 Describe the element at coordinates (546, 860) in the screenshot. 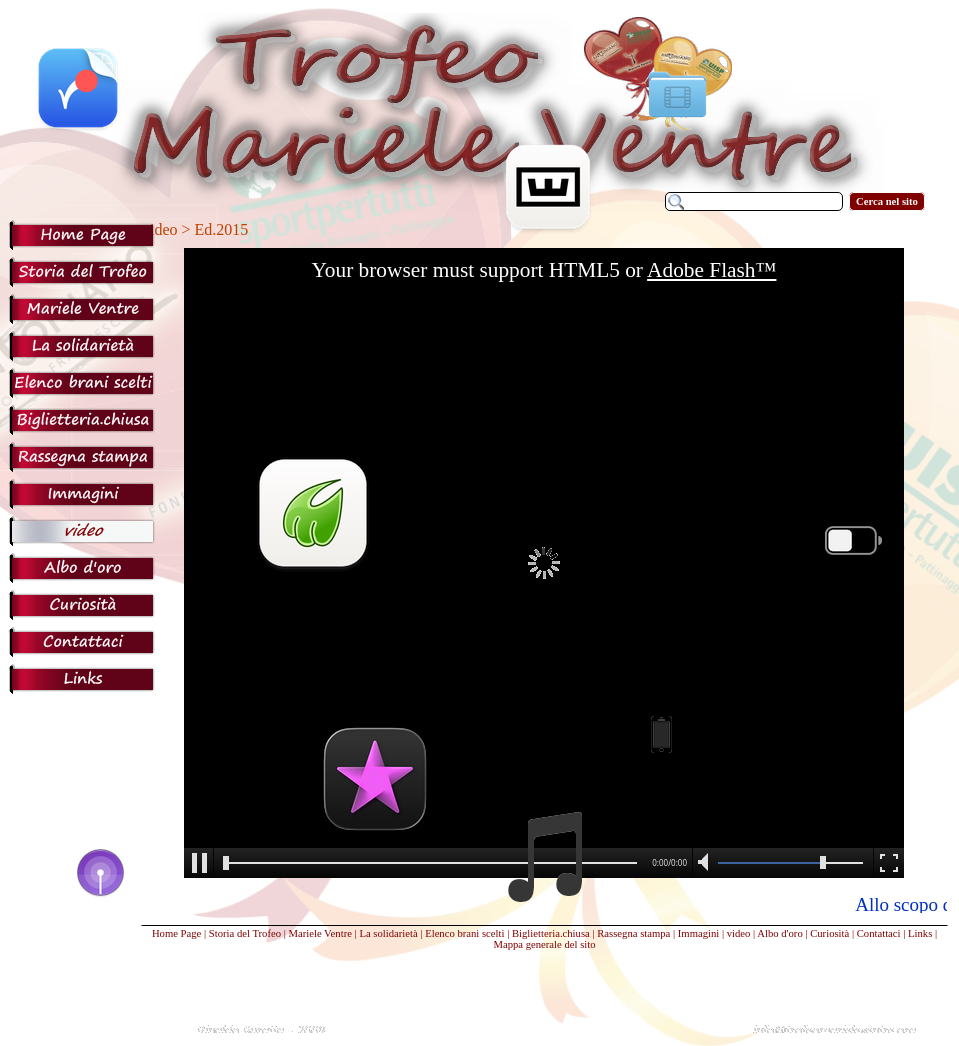

I see `open the music app` at that location.